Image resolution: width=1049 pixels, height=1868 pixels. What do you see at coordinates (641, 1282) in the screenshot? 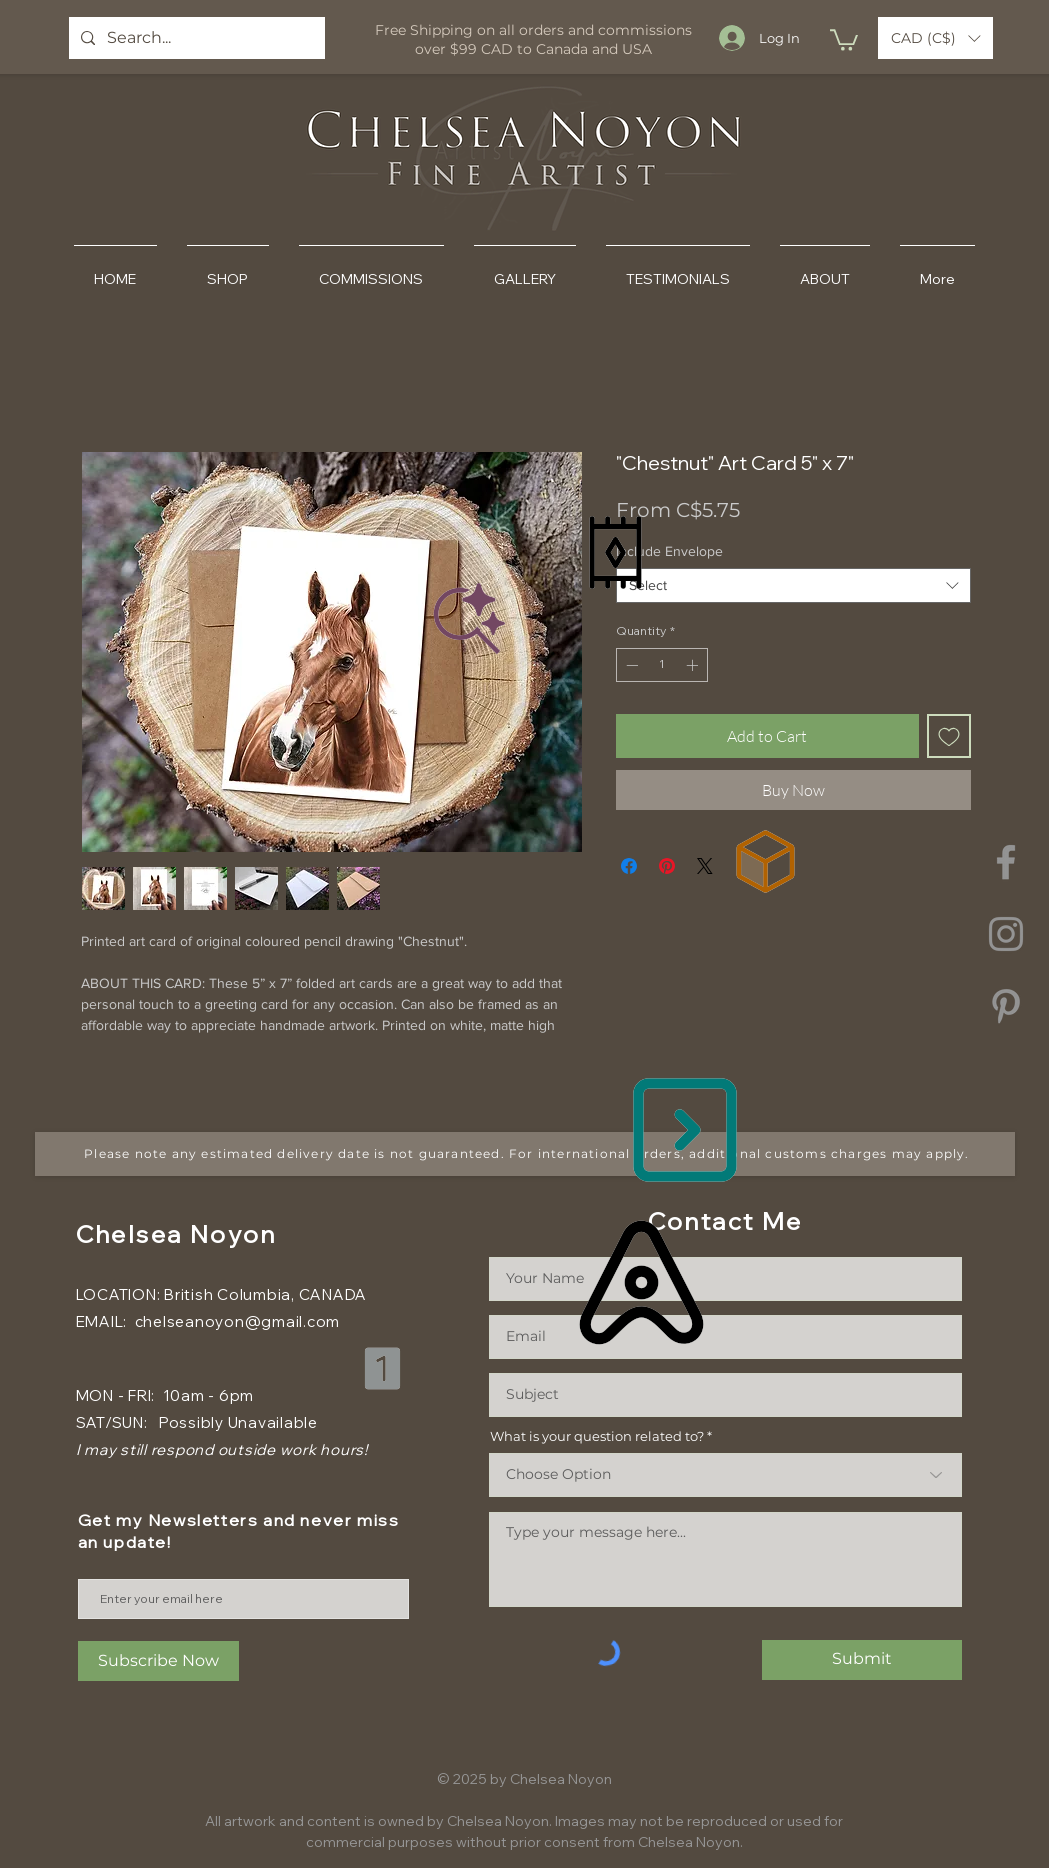
I see `amigo brand logo` at bounding box center [641, 1282].